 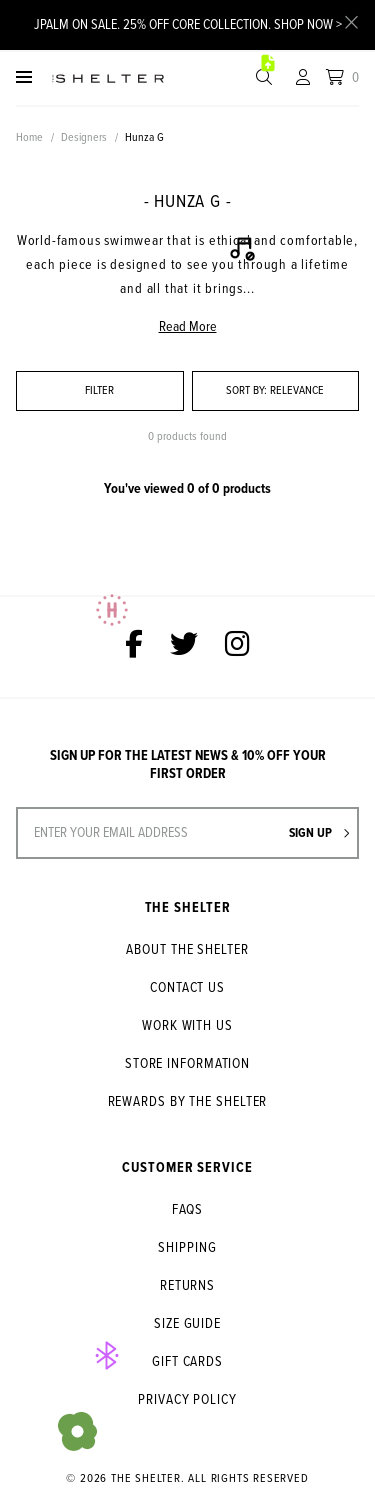 I want to click on cancel or stop music playback, so click(x=242, y=248).